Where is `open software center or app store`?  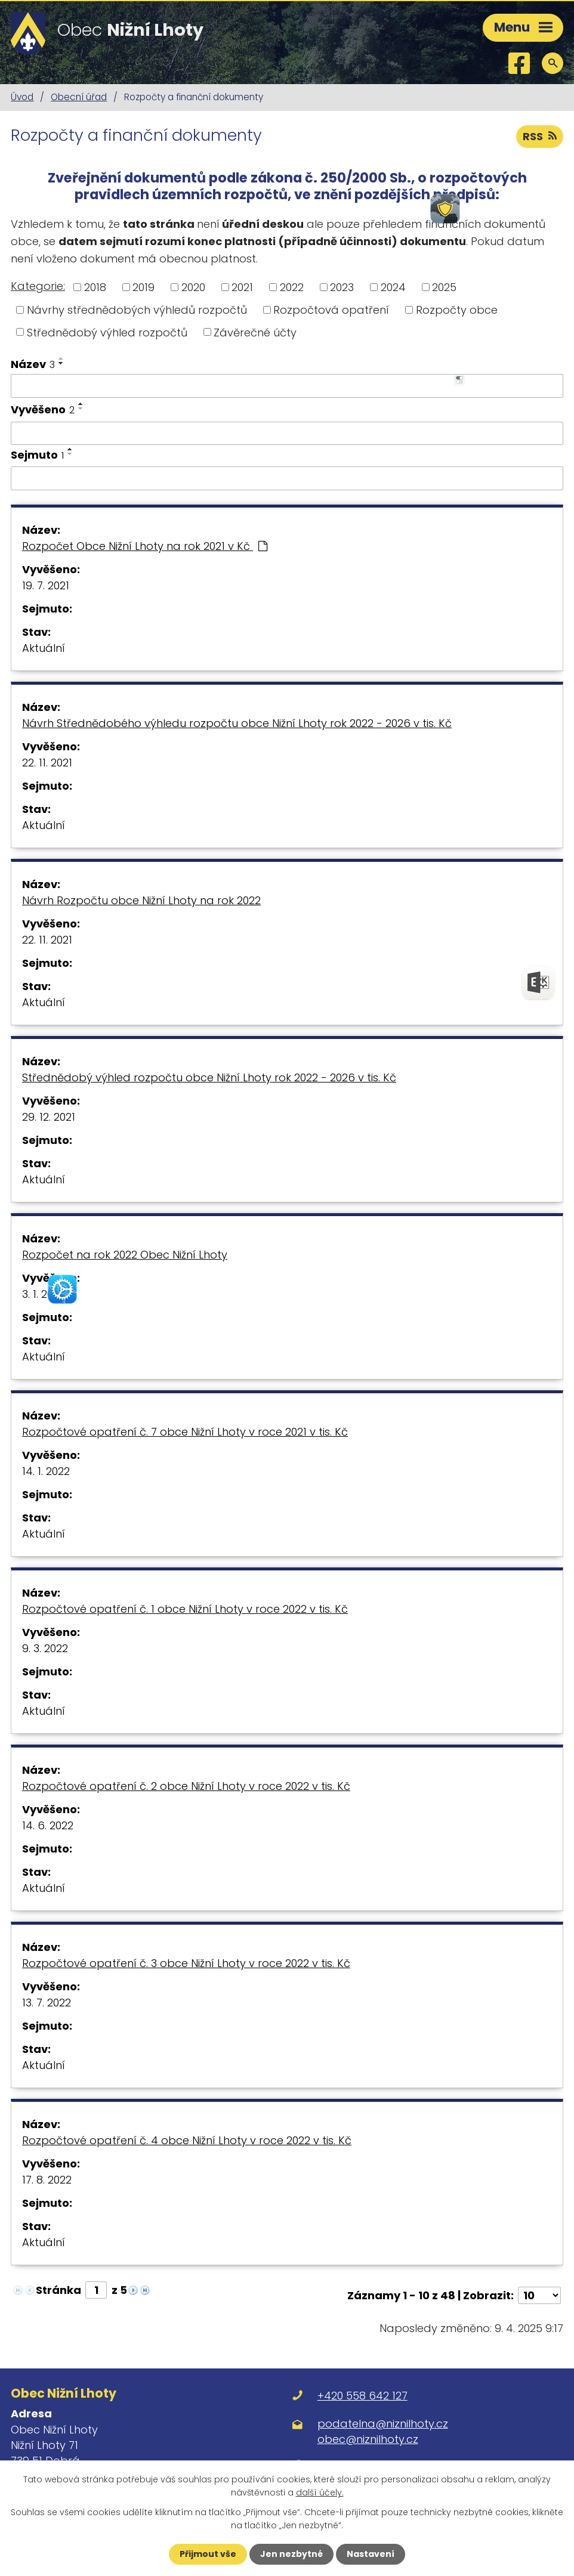 open software center or app store is located at coordinates (62, 1289).